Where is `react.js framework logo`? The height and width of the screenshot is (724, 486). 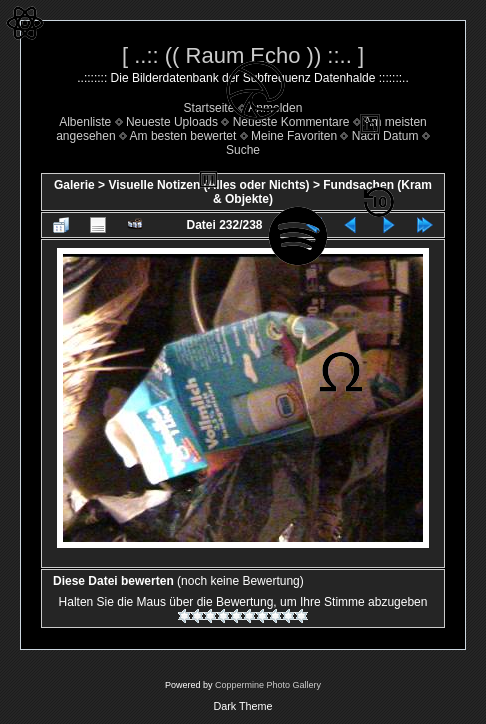 react.js framework logo is located at coordinates (25, 23).